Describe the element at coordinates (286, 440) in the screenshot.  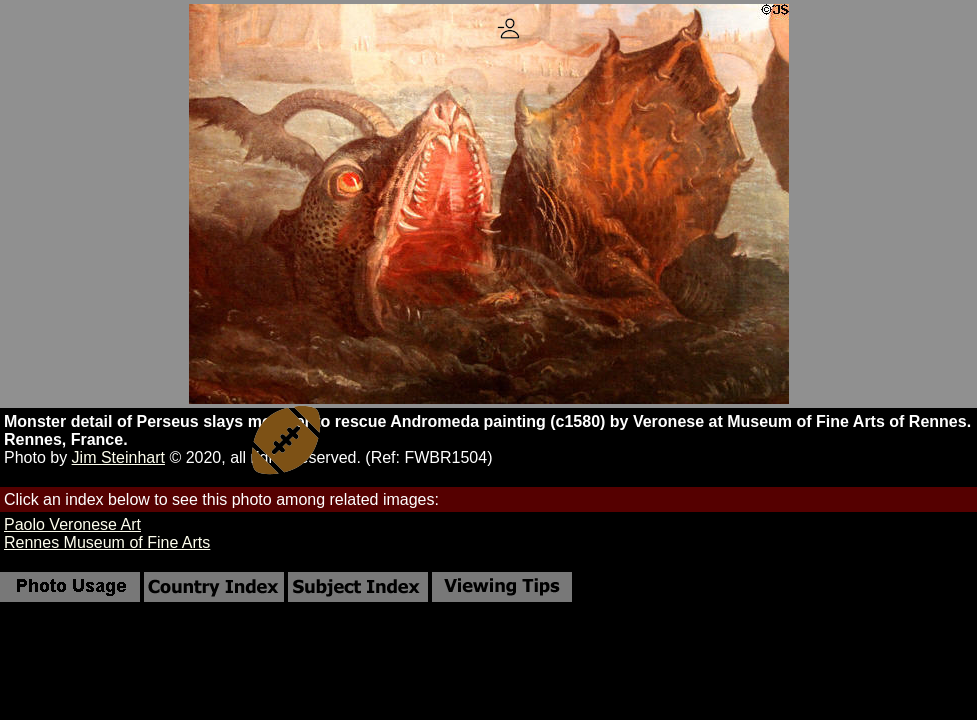
I see `view sports scores or updates` at that location.